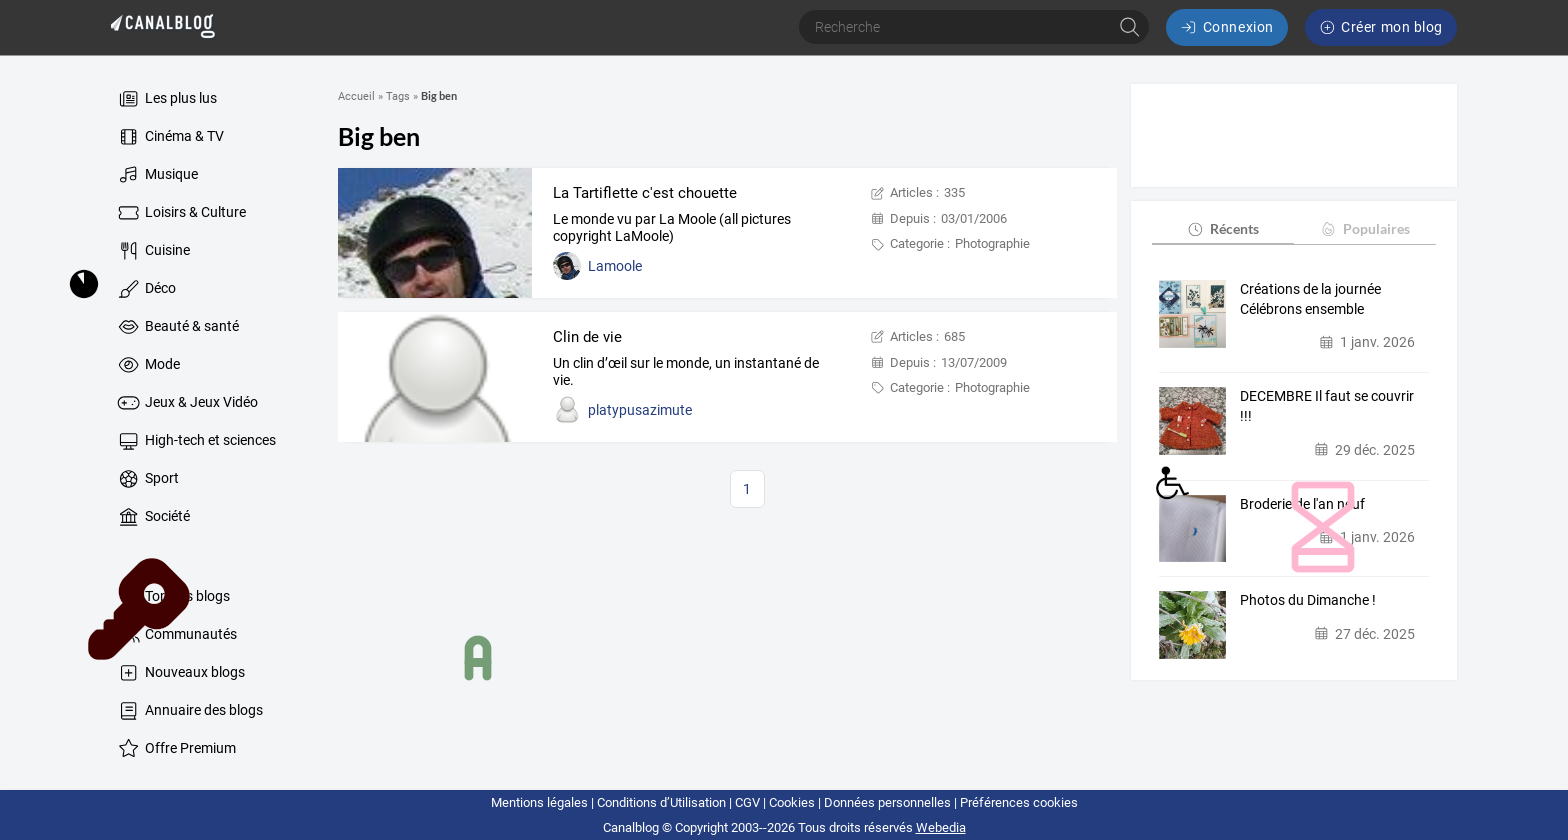 The image size is (1568, 840). I want to click on indicates 90% progress or completion, so click(84, 284).